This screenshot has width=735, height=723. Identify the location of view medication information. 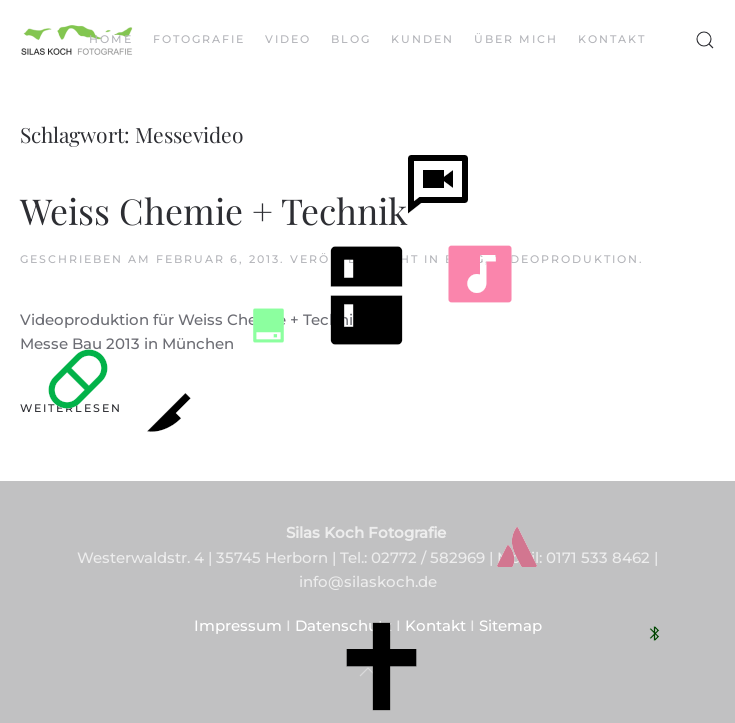
(78, 379).